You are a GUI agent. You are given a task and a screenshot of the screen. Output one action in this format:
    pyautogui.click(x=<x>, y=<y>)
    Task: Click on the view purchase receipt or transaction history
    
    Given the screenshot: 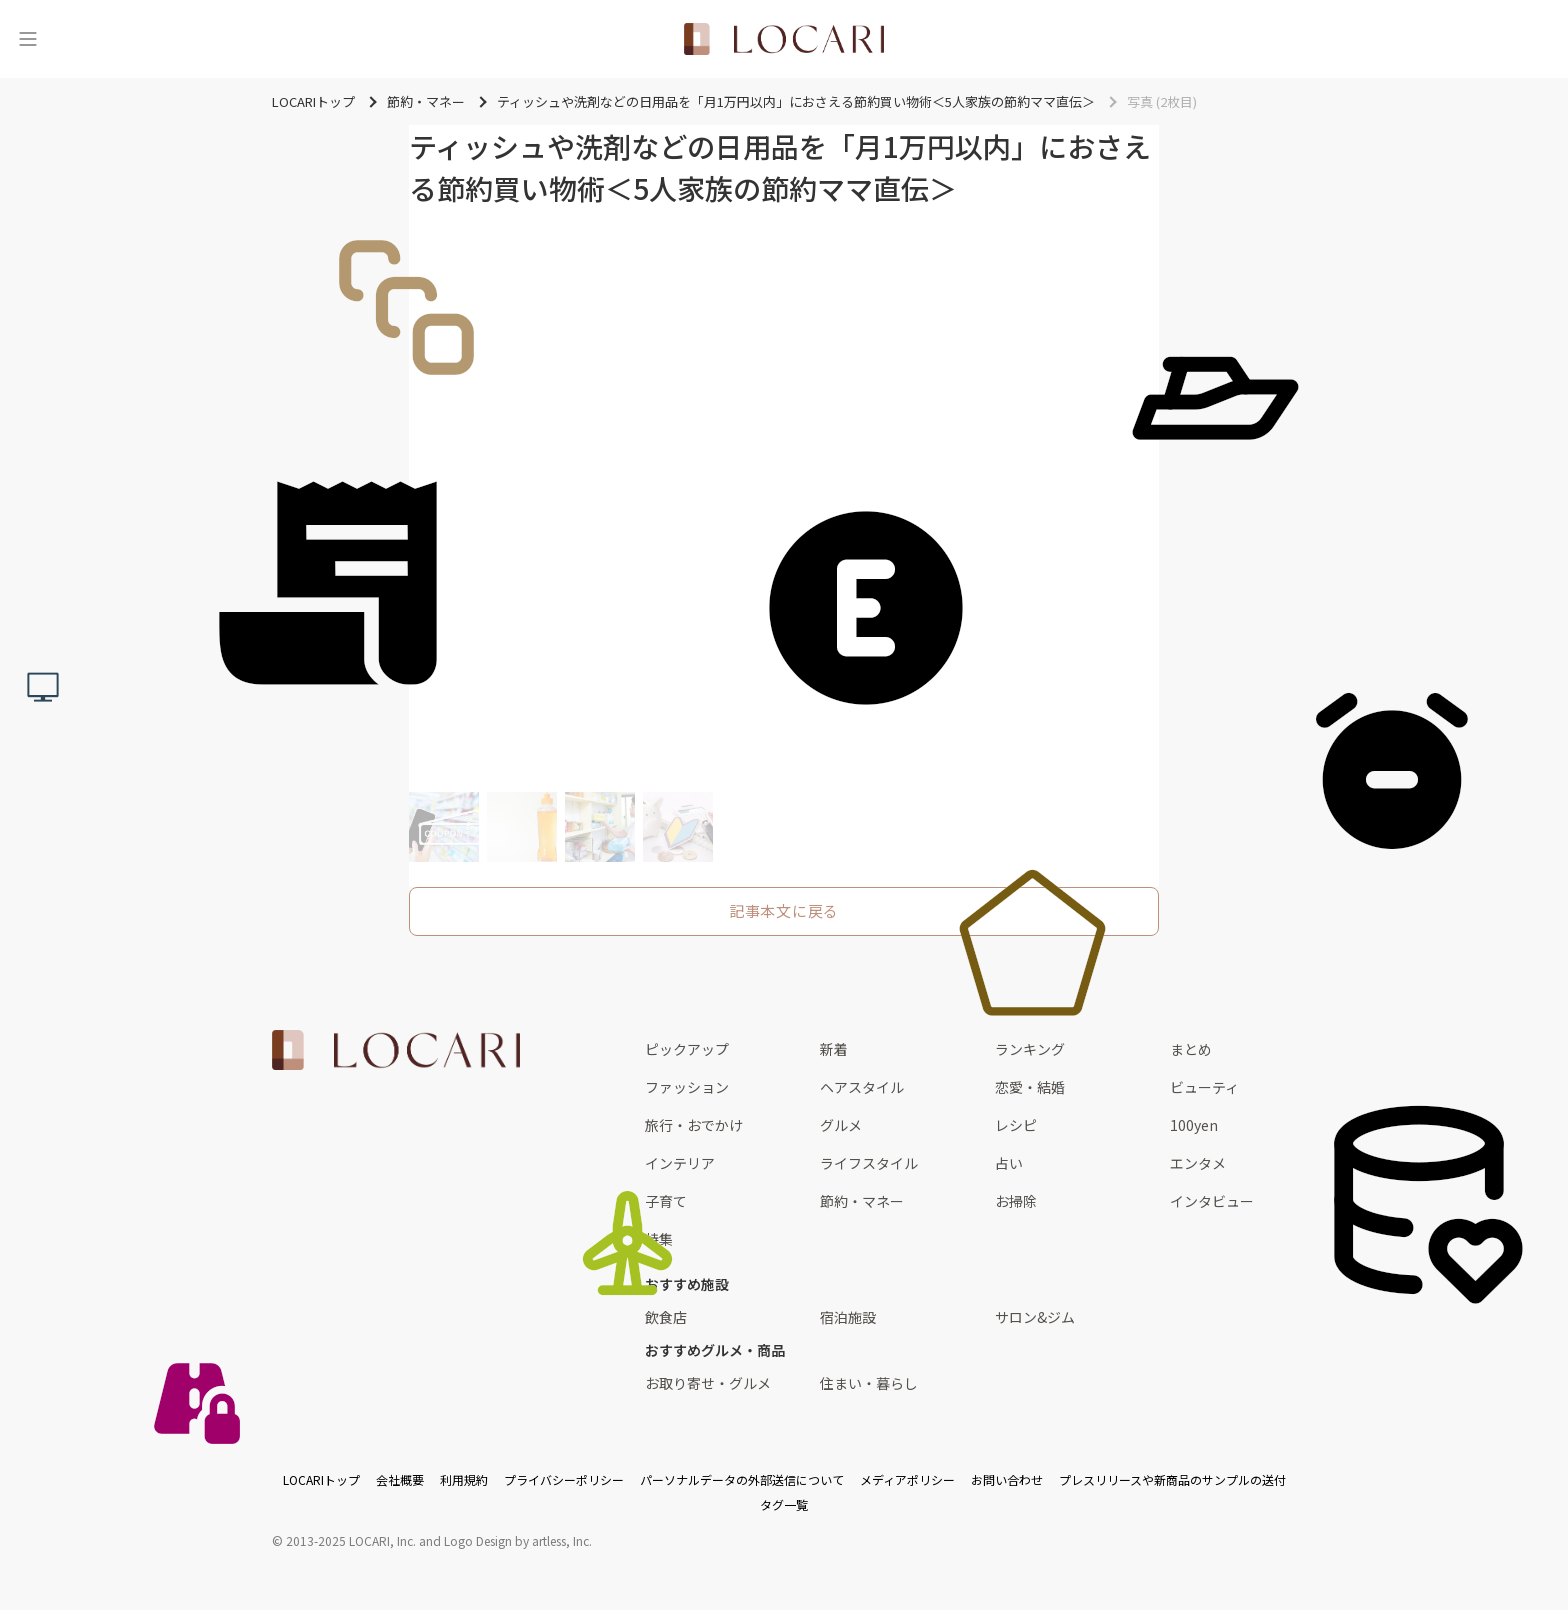 What is the action you would take?
    pyautogui.click(x=328, y=583)
    